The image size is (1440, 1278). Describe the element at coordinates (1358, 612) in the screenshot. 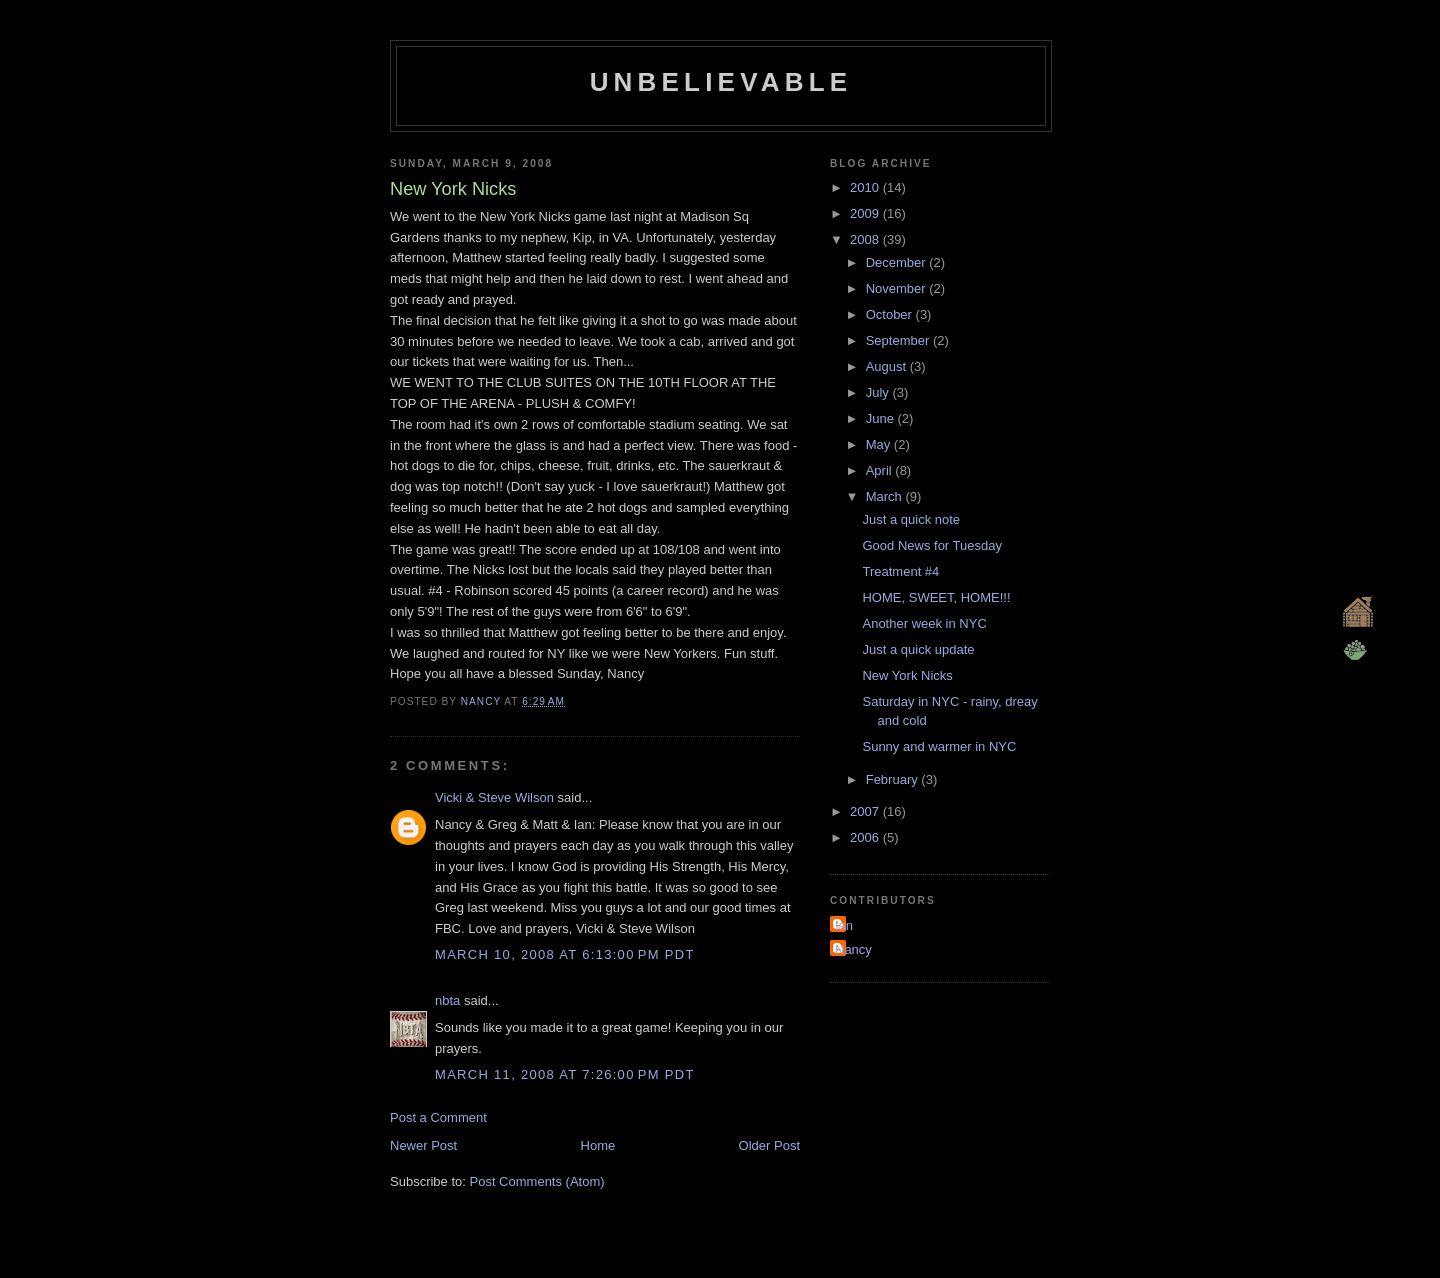

I see `select a cabin or lodge accommodation` at that location.